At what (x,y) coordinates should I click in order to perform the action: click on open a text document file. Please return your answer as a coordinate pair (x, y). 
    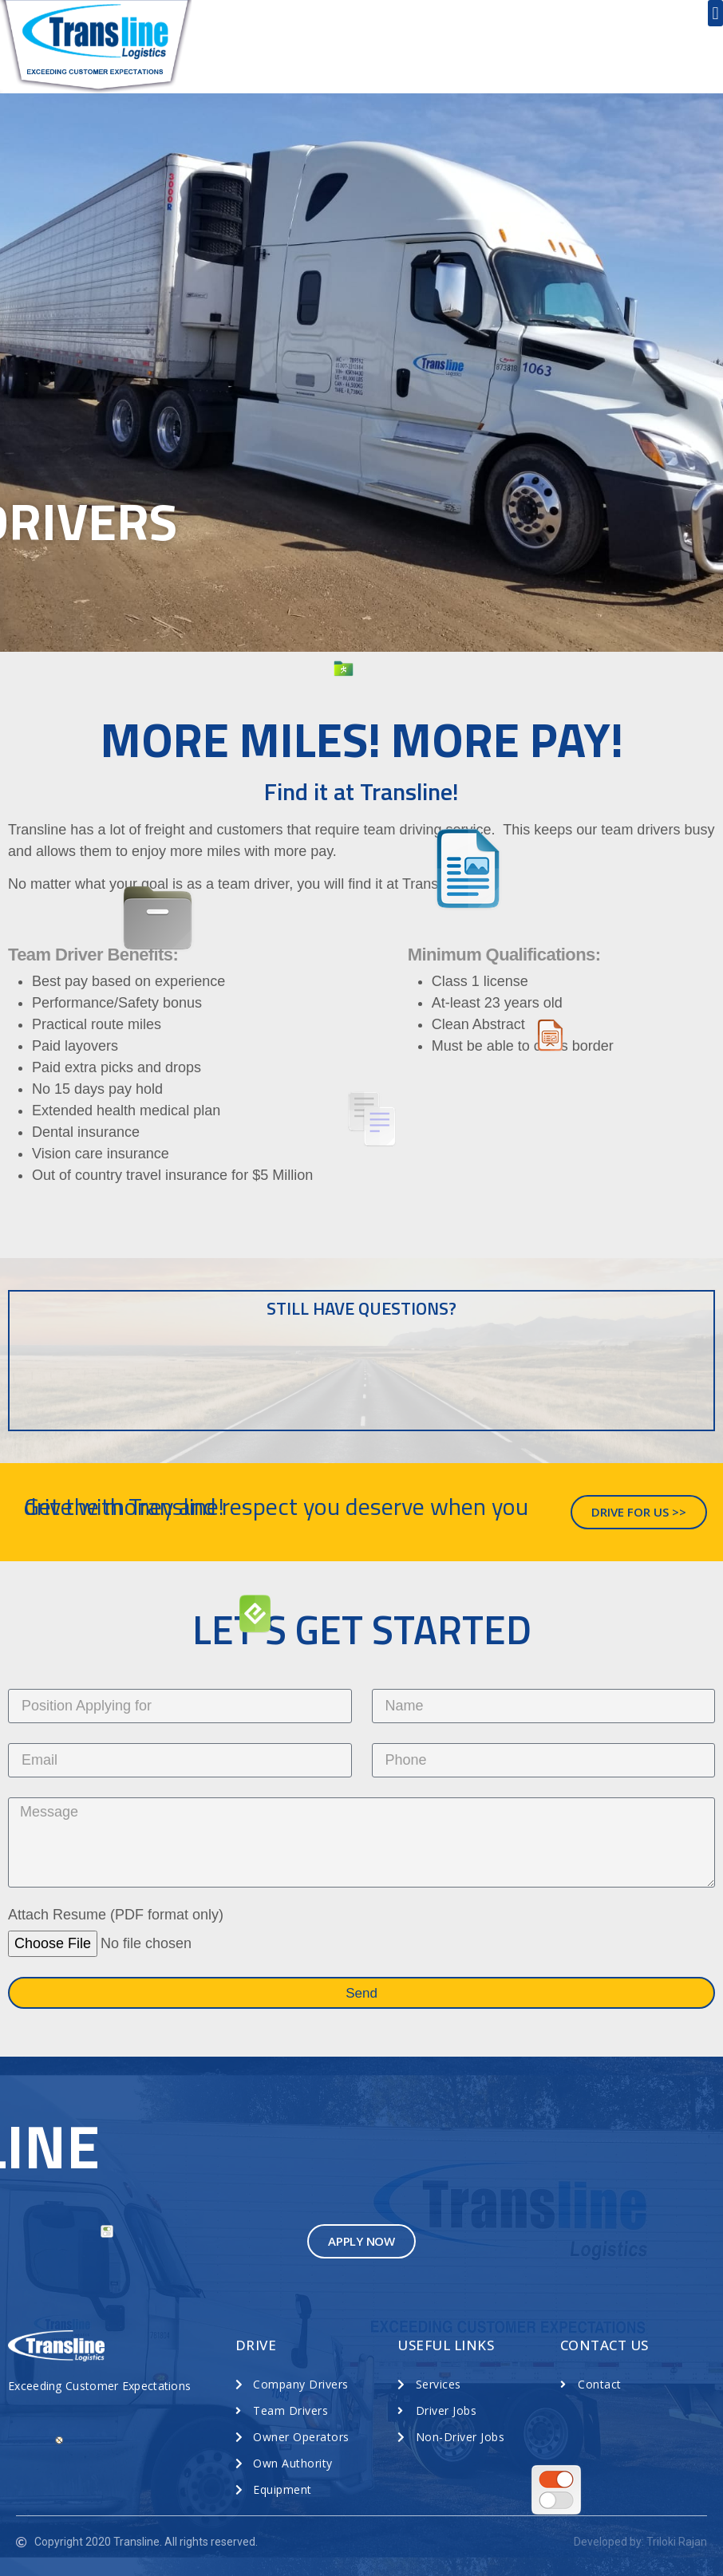
    Looking at the image, I should click on (468, 868).